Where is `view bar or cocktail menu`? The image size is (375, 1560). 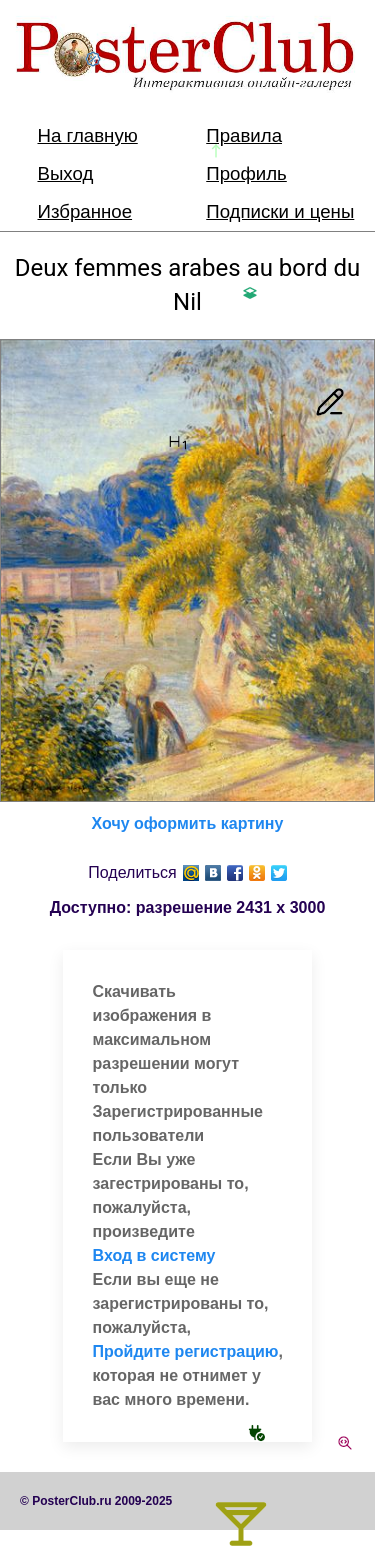
view bar or cocktail menu is located at coordinates (241, 1524).